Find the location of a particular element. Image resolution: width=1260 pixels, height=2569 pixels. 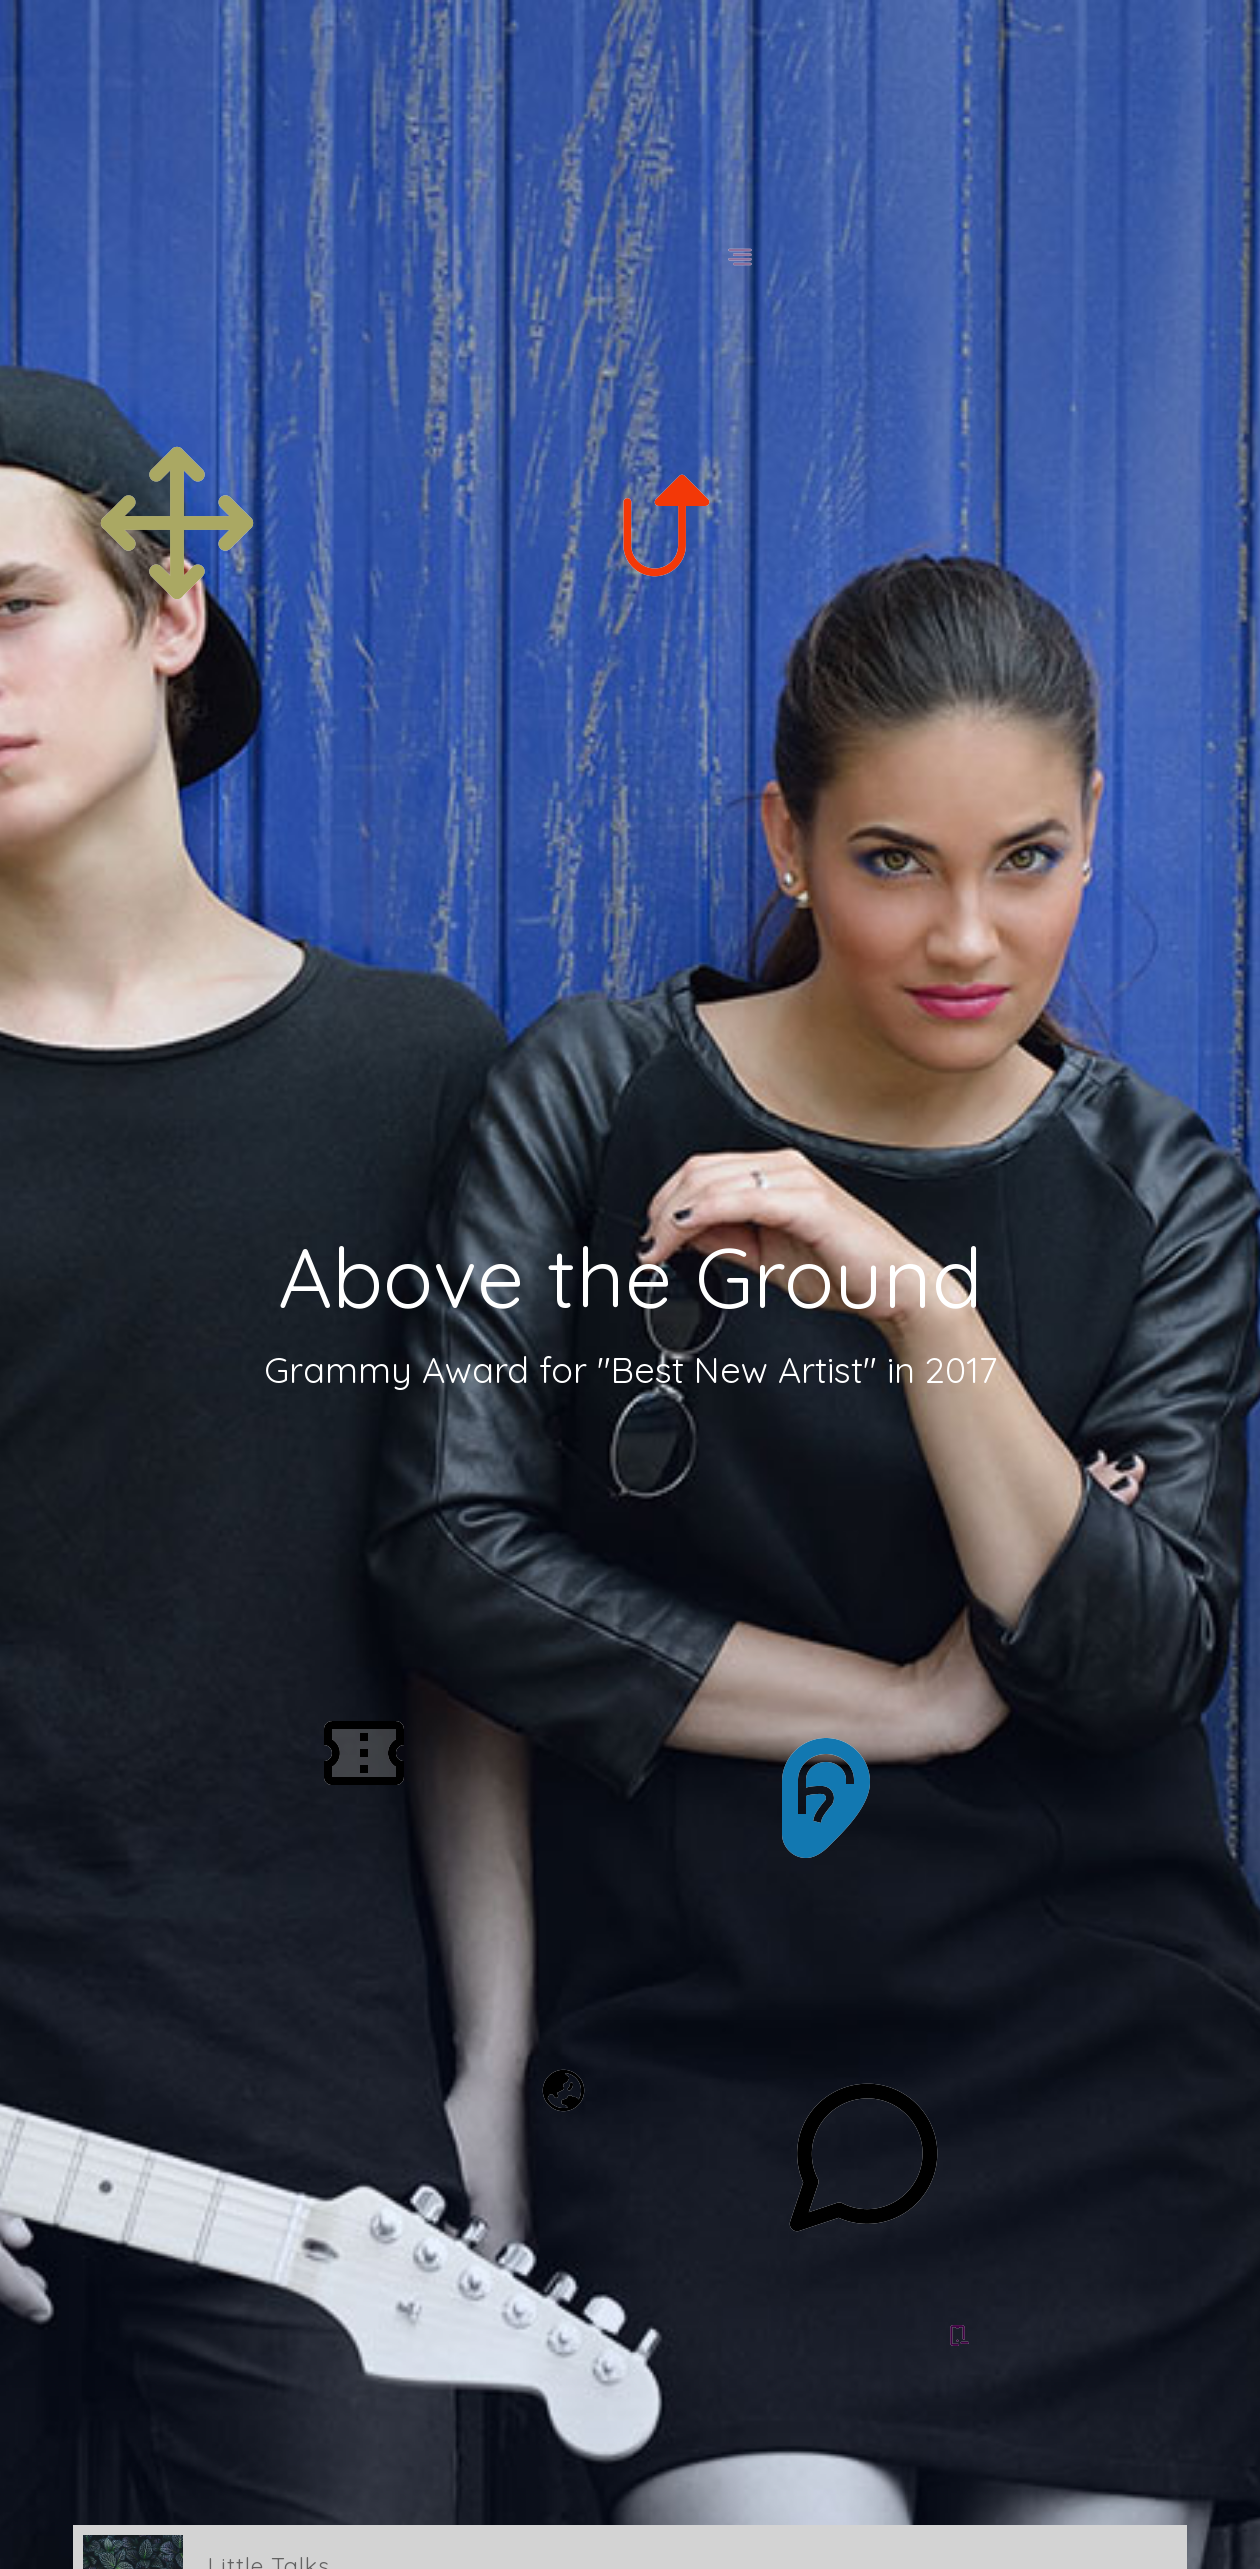

view asia-australia region settings is located at coordinates (563, 2090).